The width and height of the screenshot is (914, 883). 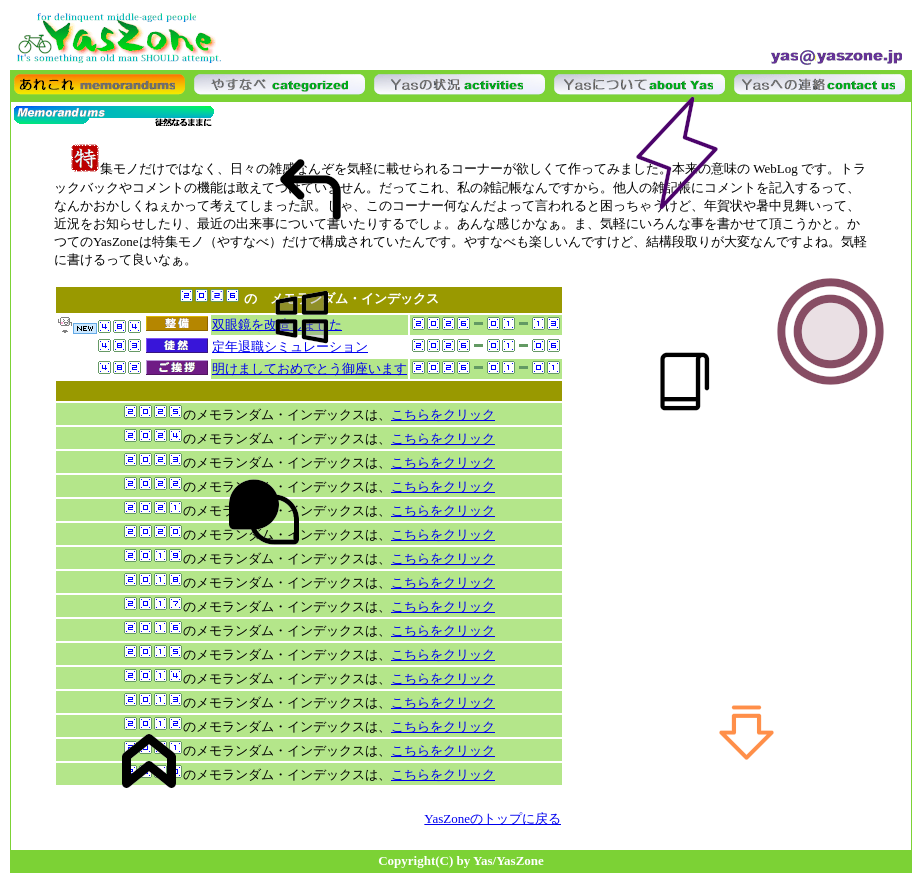 I want to click on view towel or linen amenities, so click(x=682, y=381).